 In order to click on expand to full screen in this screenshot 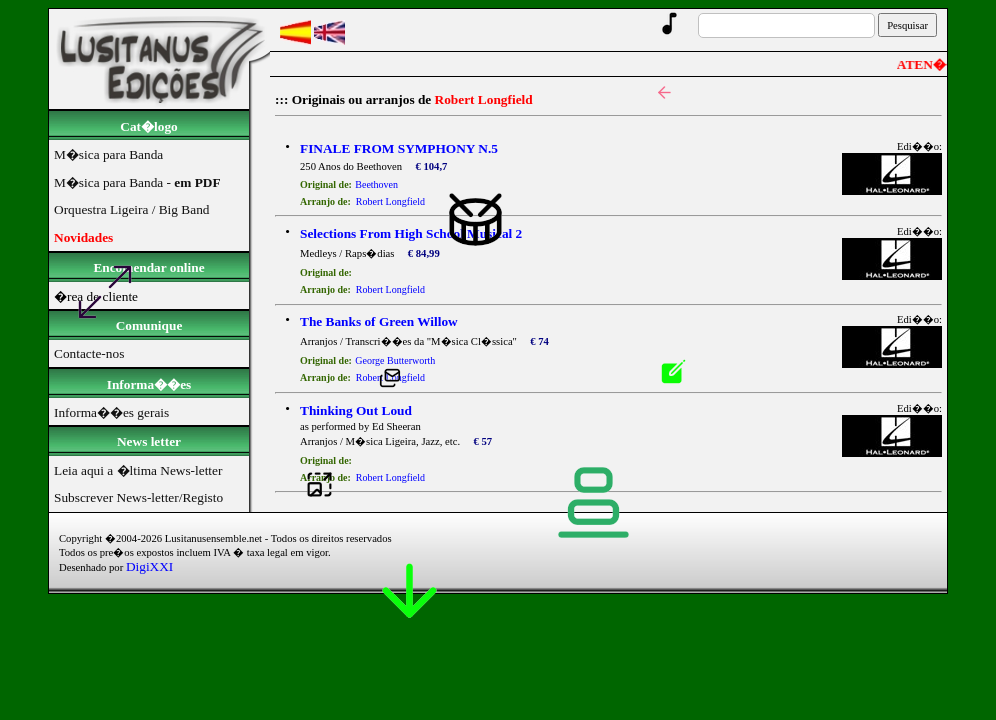, I will do `click(105, 292)`.